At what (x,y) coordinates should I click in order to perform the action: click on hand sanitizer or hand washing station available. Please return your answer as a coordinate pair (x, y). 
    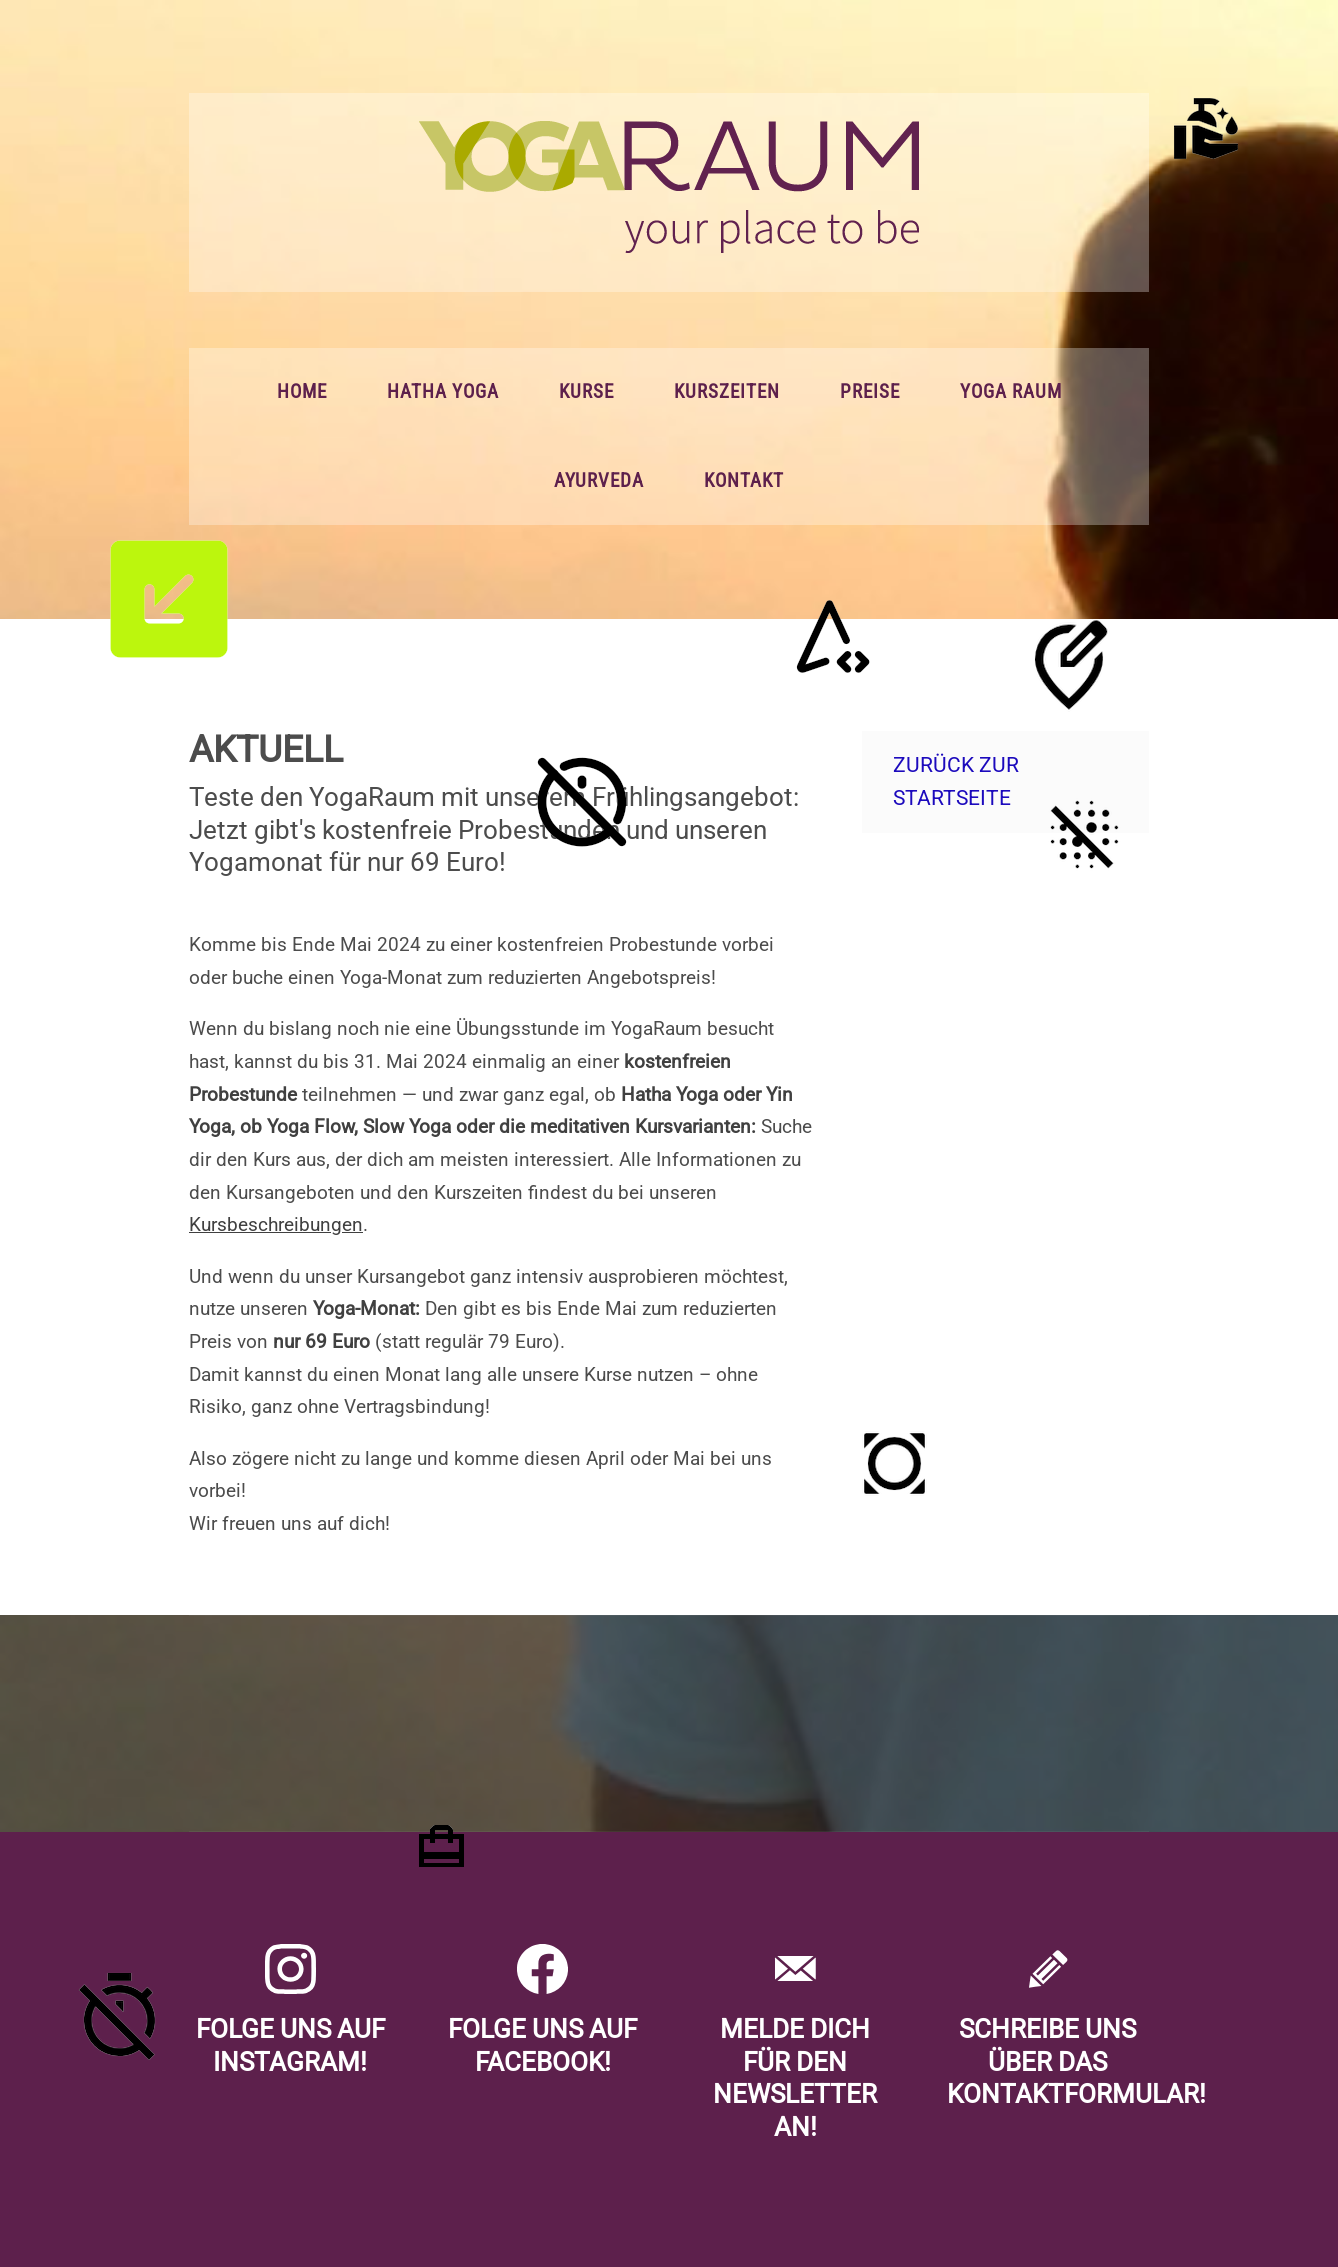
    Looking at the image, I should click on (1207, 128).